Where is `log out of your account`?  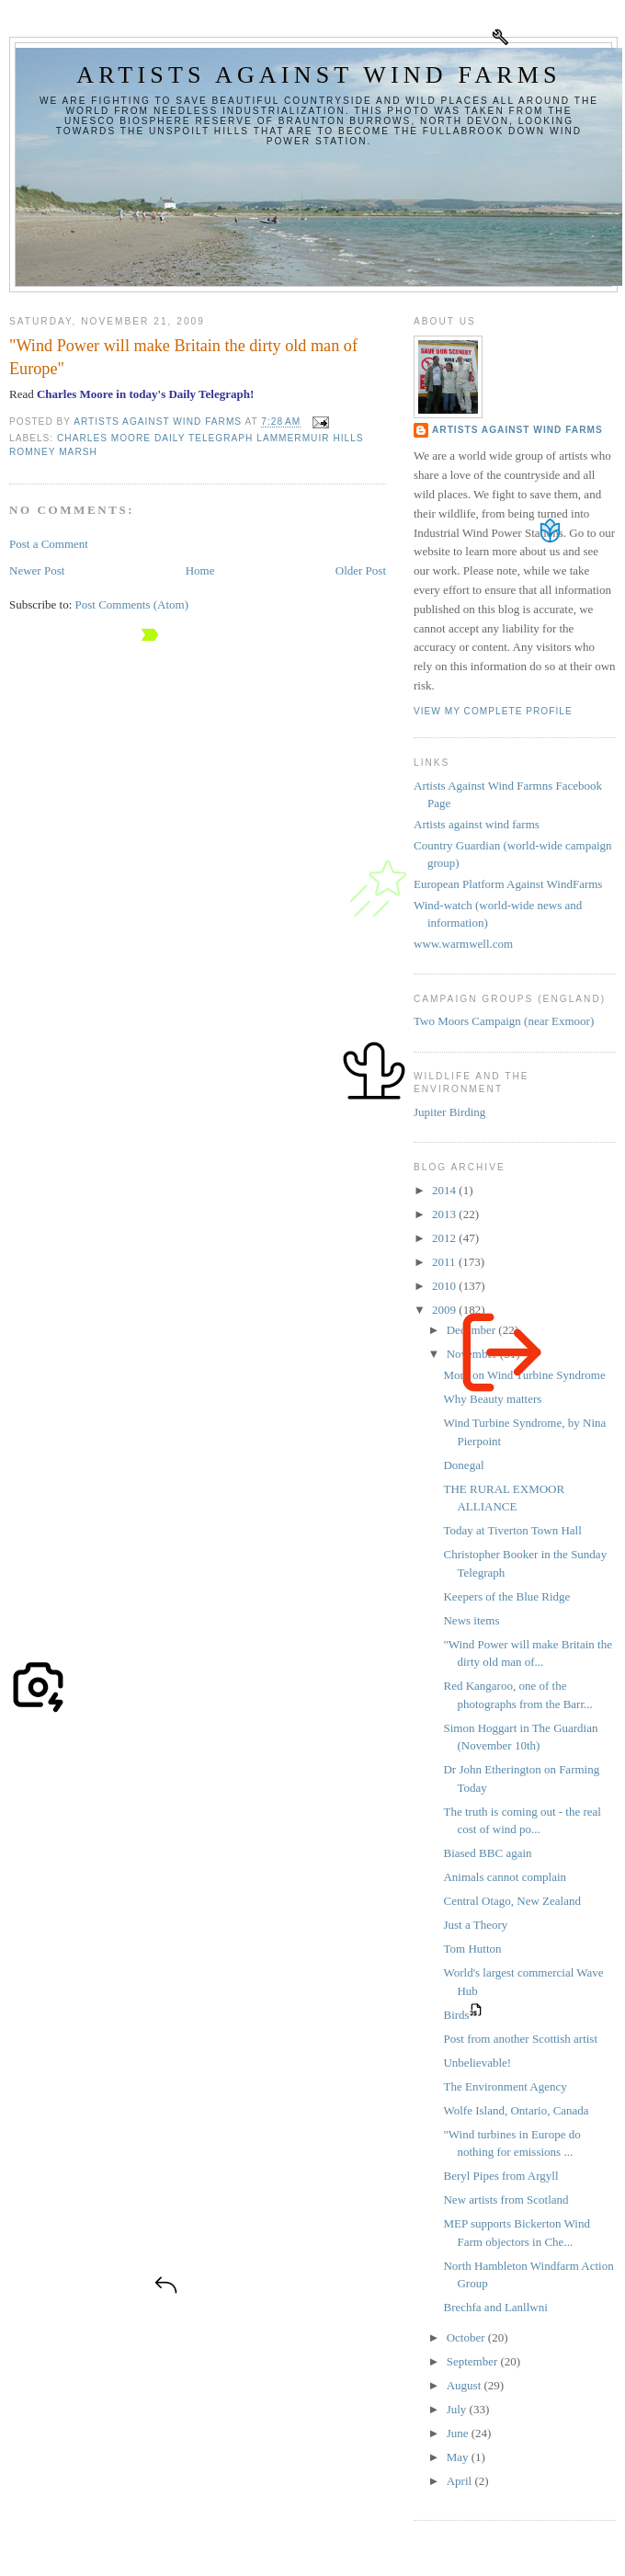 log out of your account is located at coordinates (502, 1352).